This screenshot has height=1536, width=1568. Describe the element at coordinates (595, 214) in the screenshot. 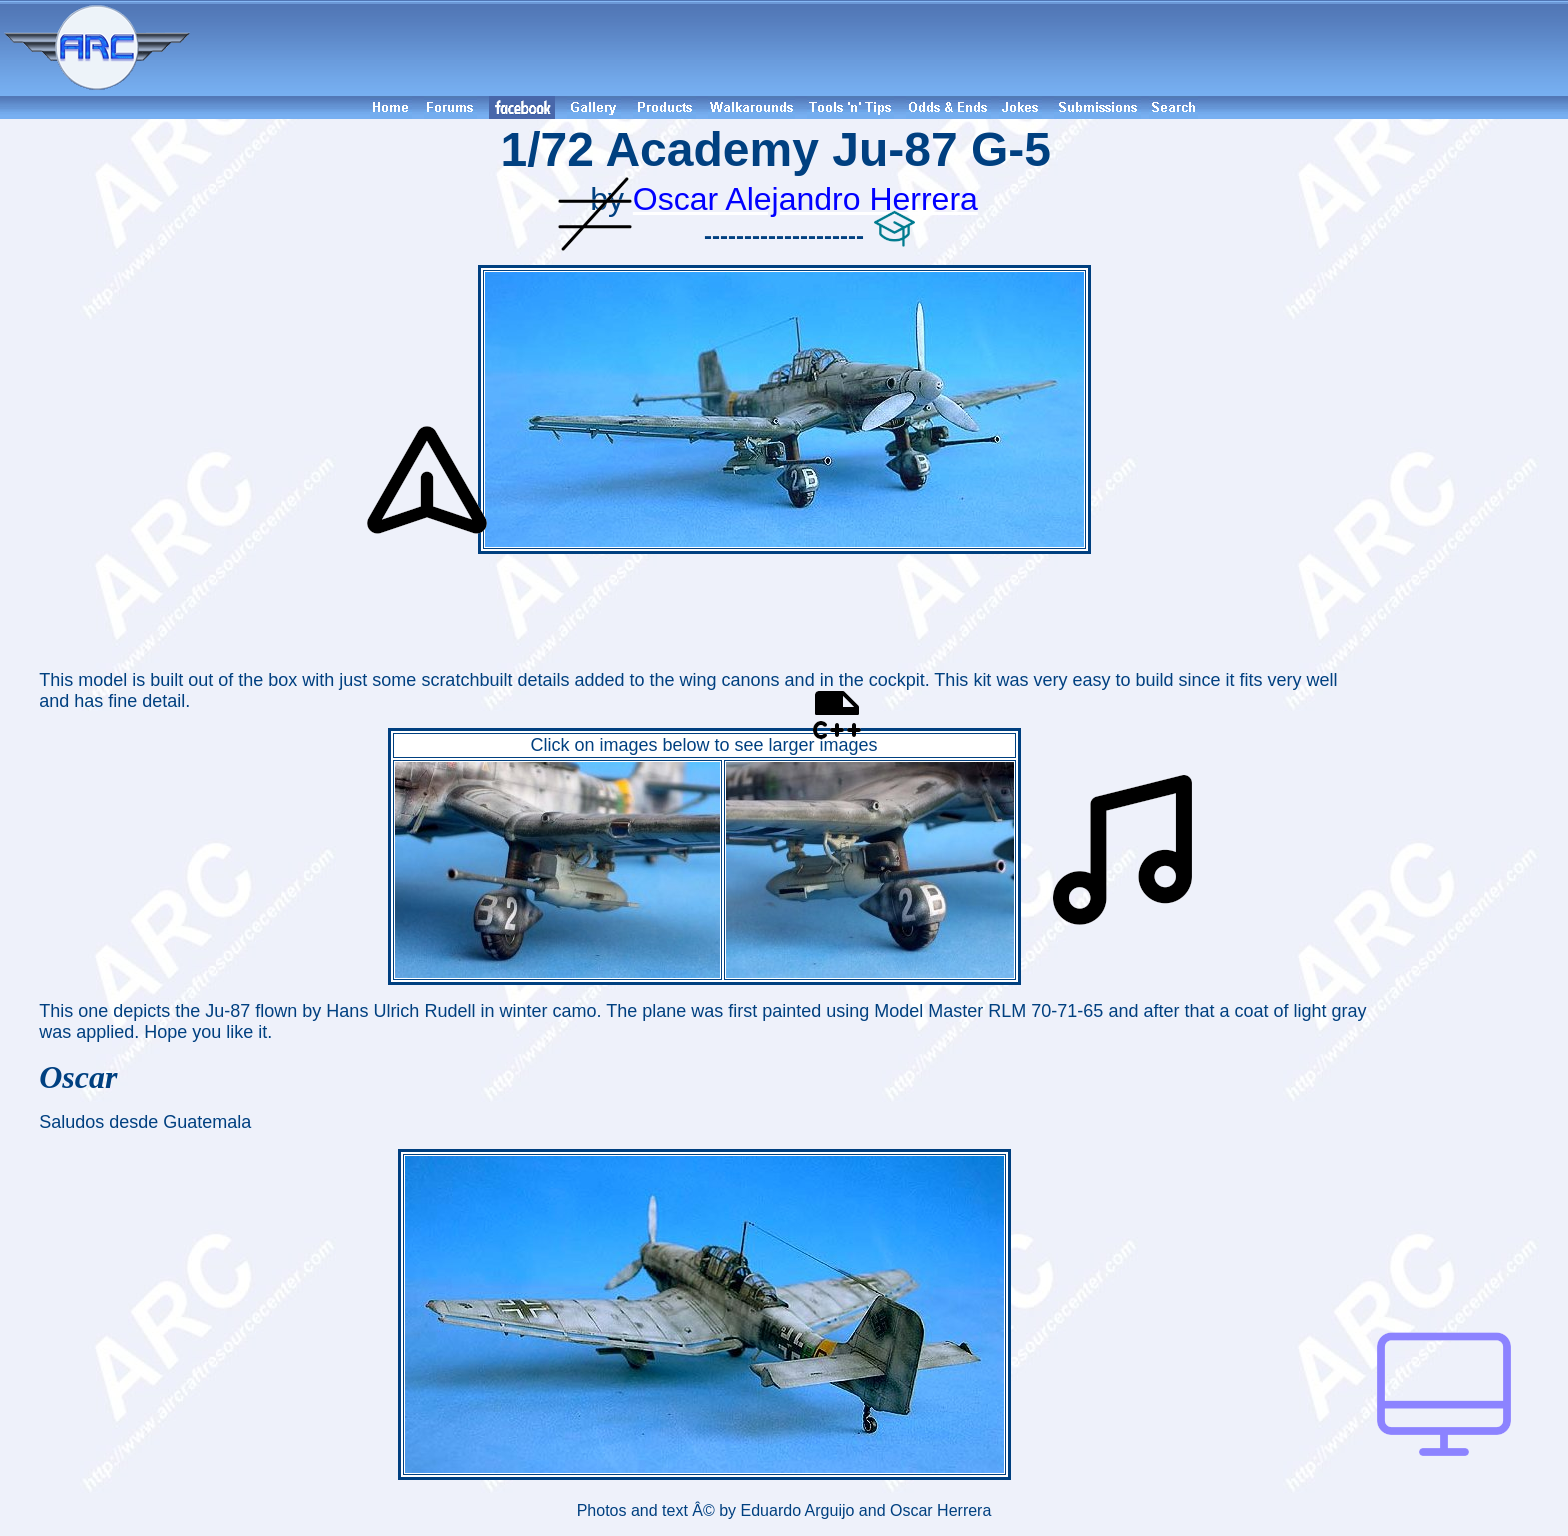

I see `indicates values are not equal or mismatched` at that location.